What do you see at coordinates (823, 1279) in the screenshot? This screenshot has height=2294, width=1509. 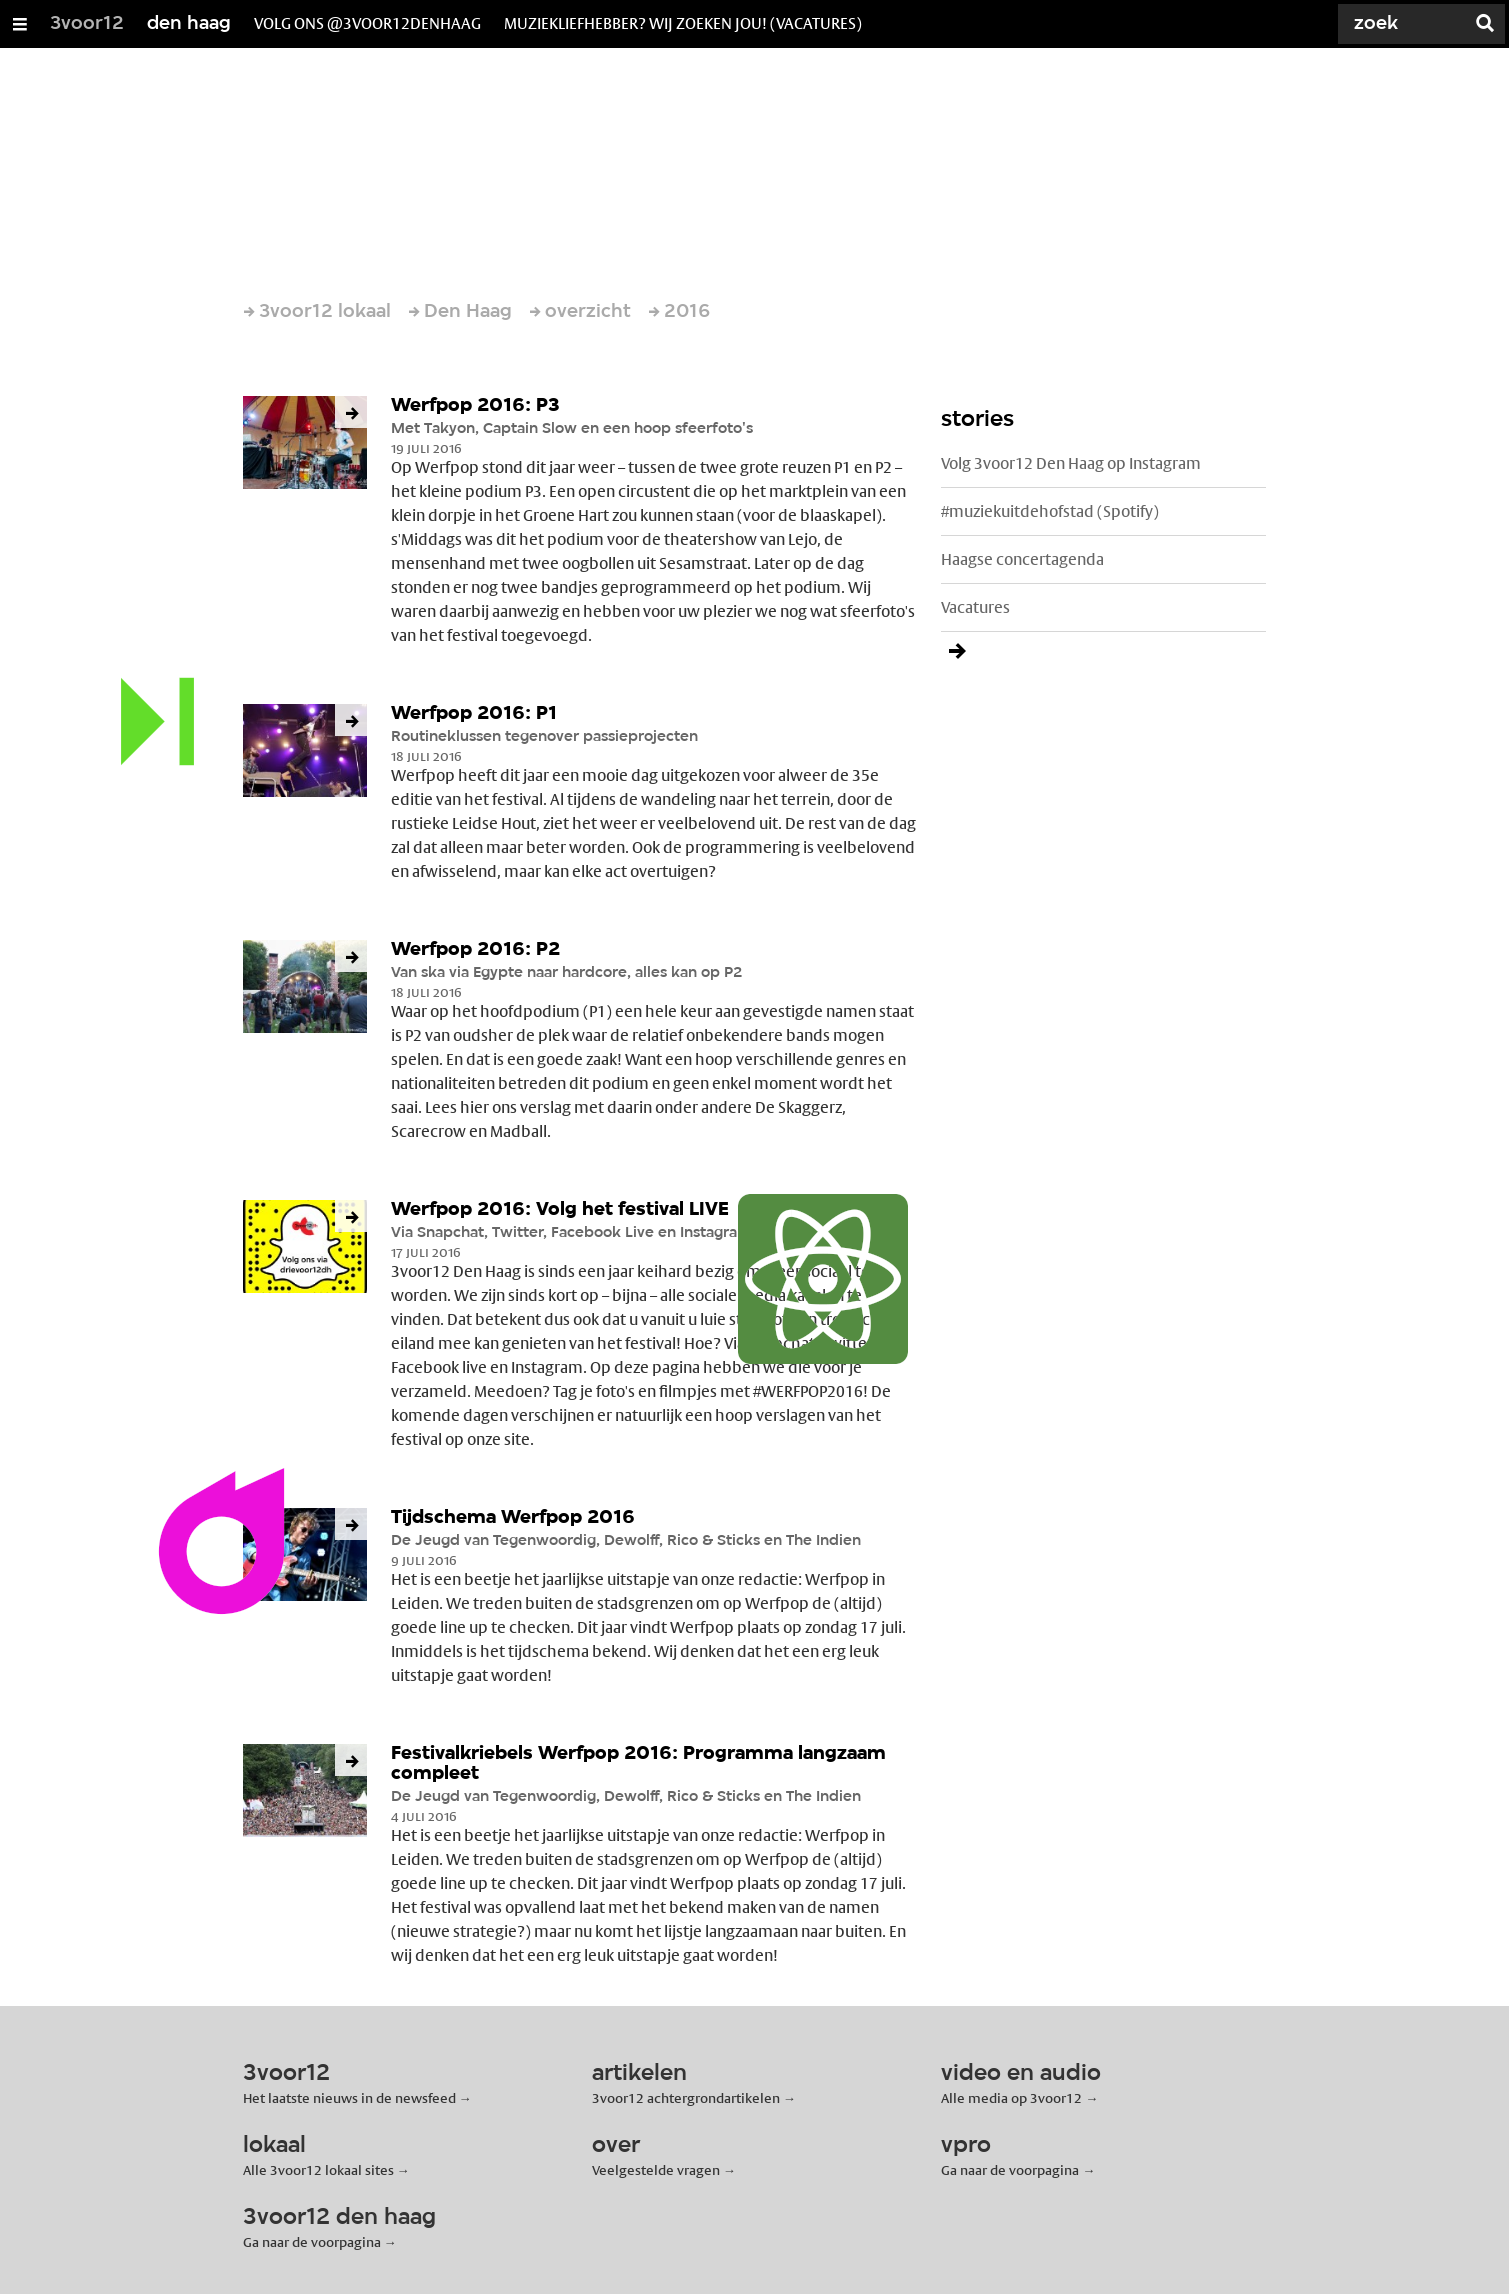 I see `visit protondb website for linux gaming compatibility` at bounding box center [823, 1279].